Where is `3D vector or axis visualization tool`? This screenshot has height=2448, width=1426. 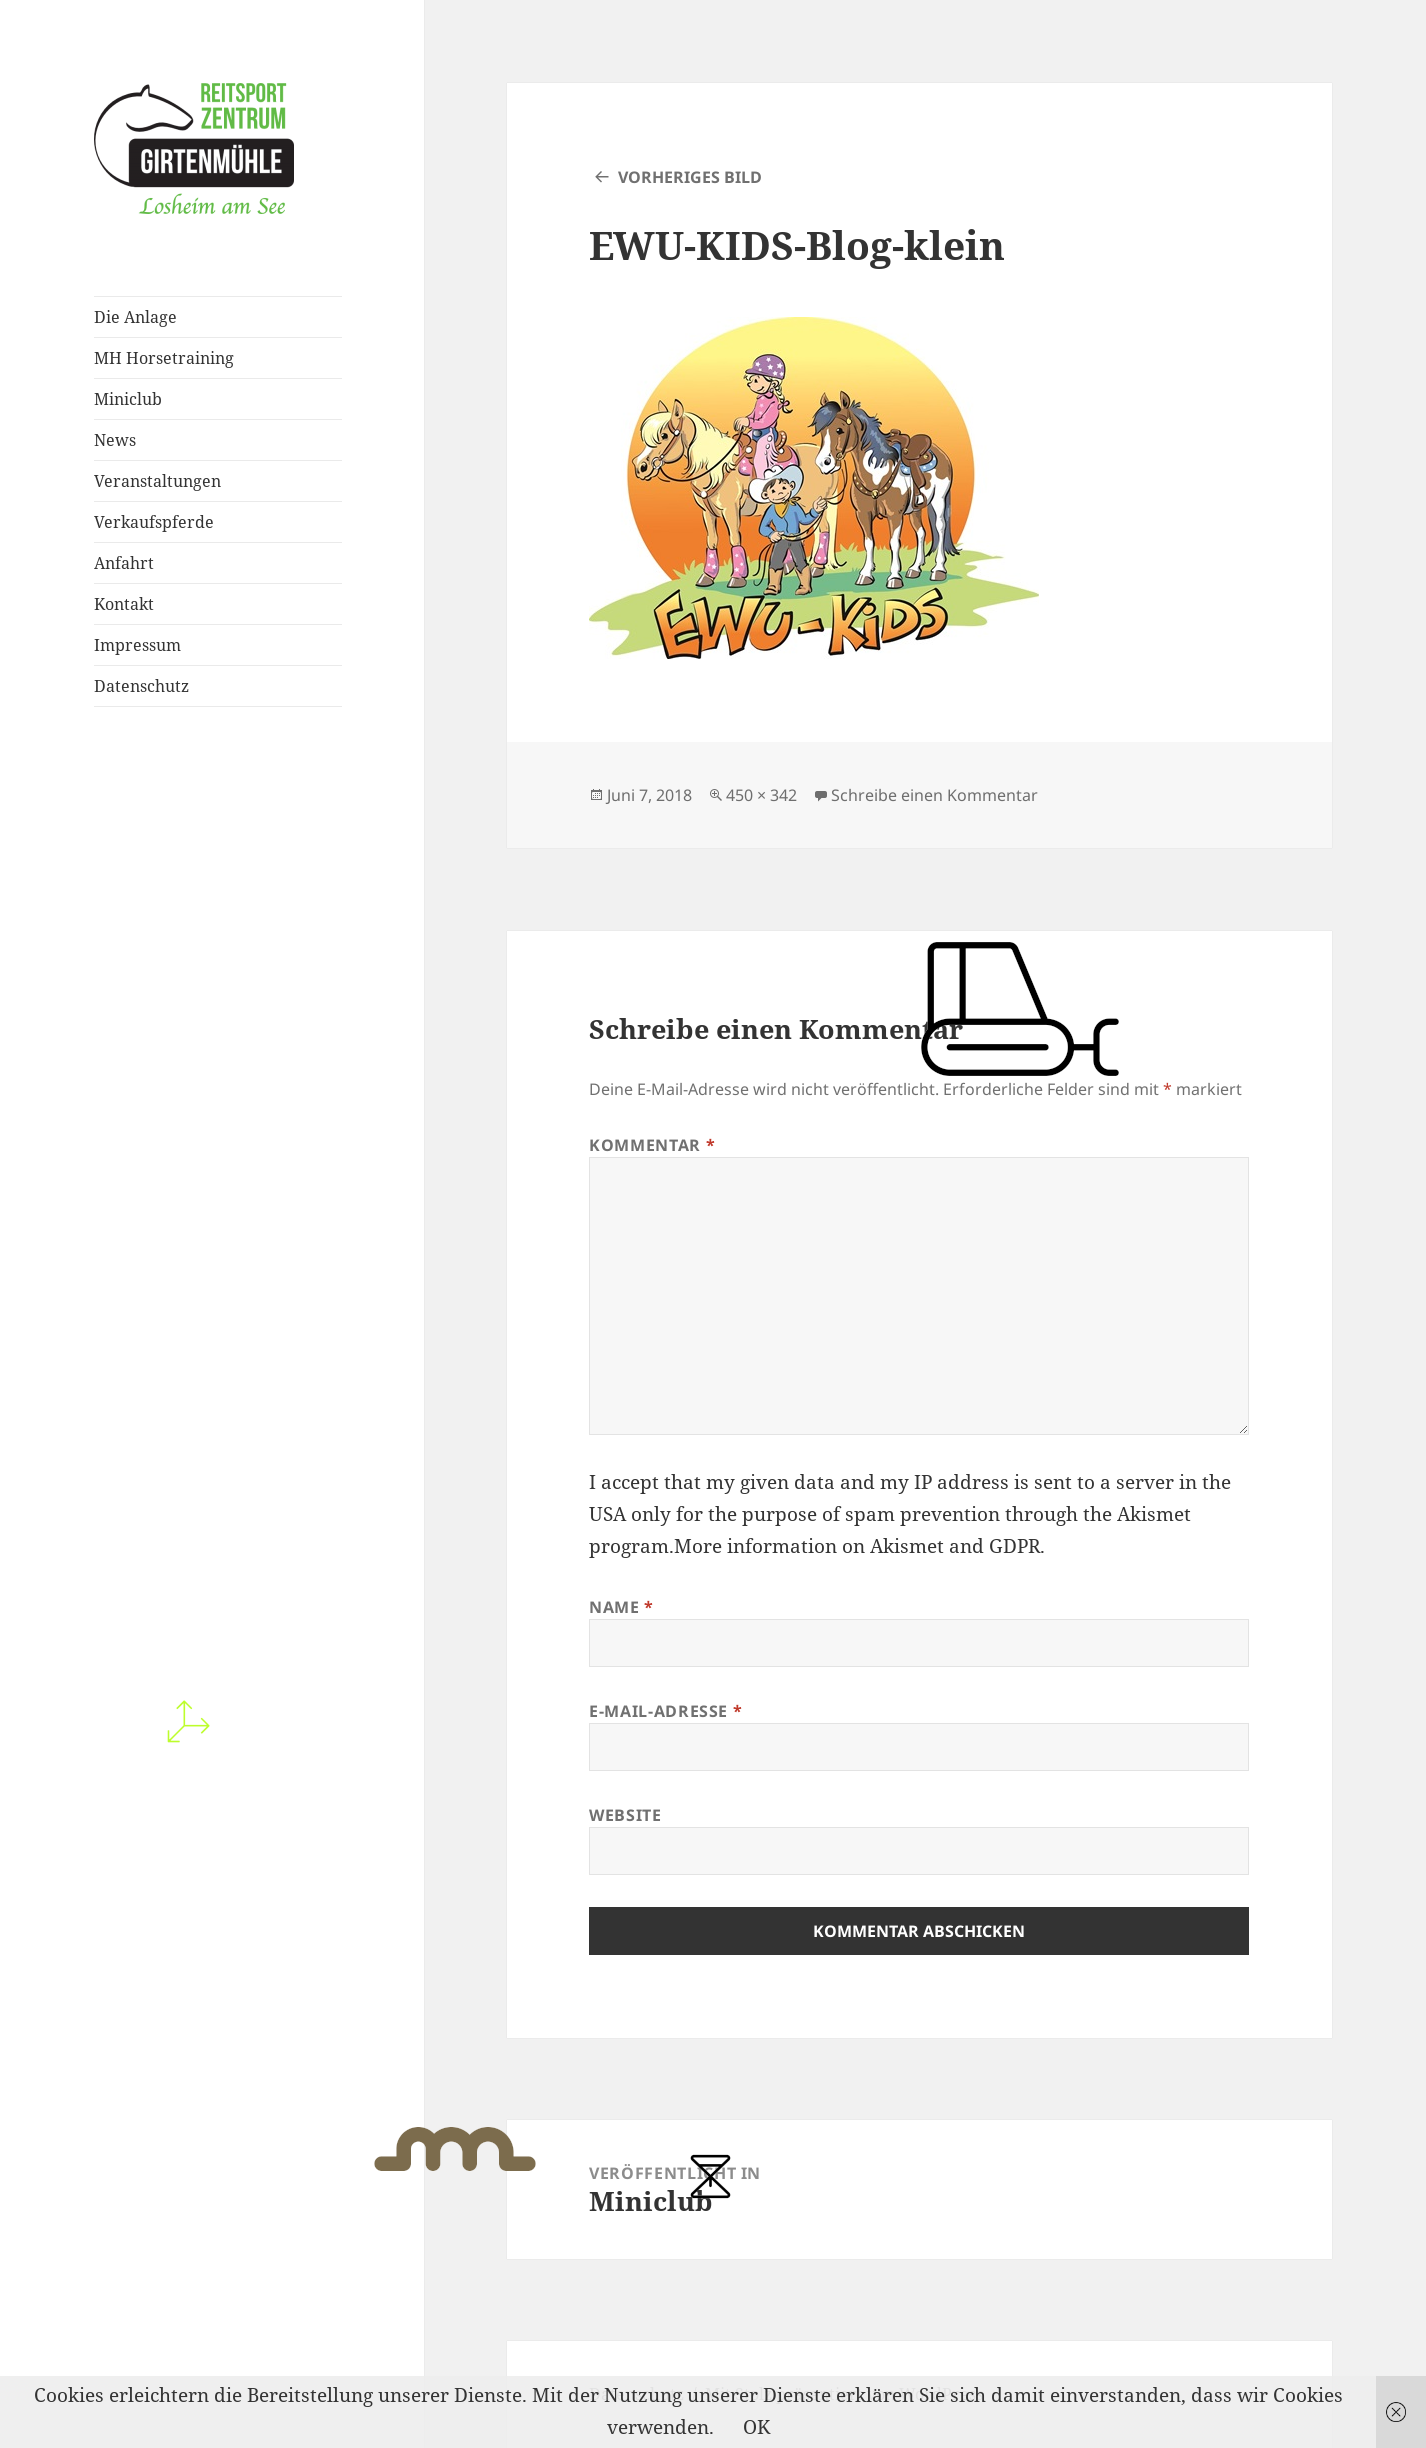 3D vector or axis visualization tool is located at coordinates (186, 1724).